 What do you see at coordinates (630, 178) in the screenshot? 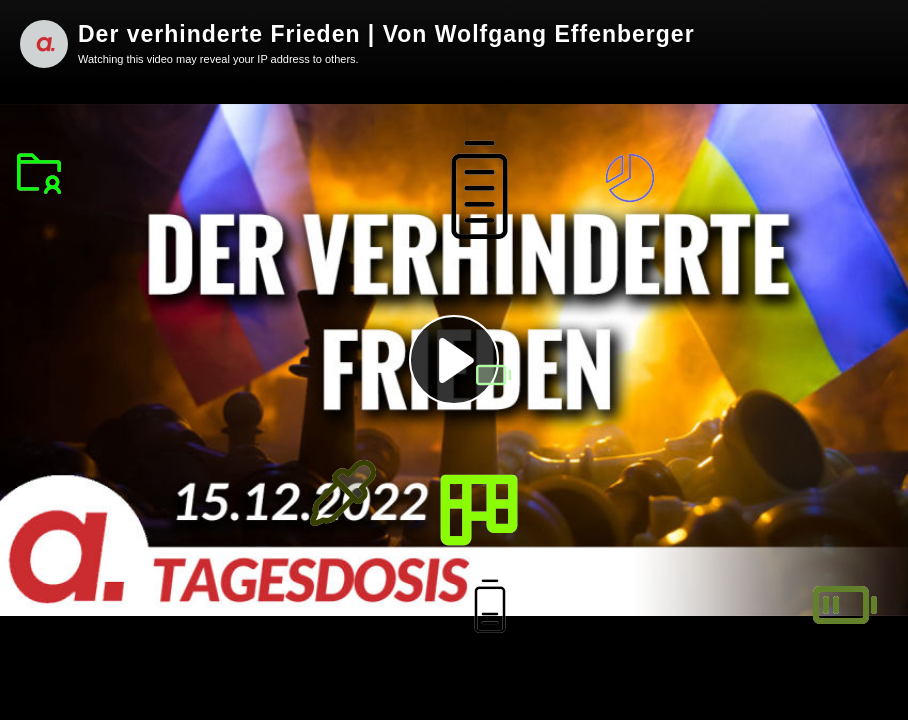
I see `view a segment of analytics data` at bounding box center [630, 178].